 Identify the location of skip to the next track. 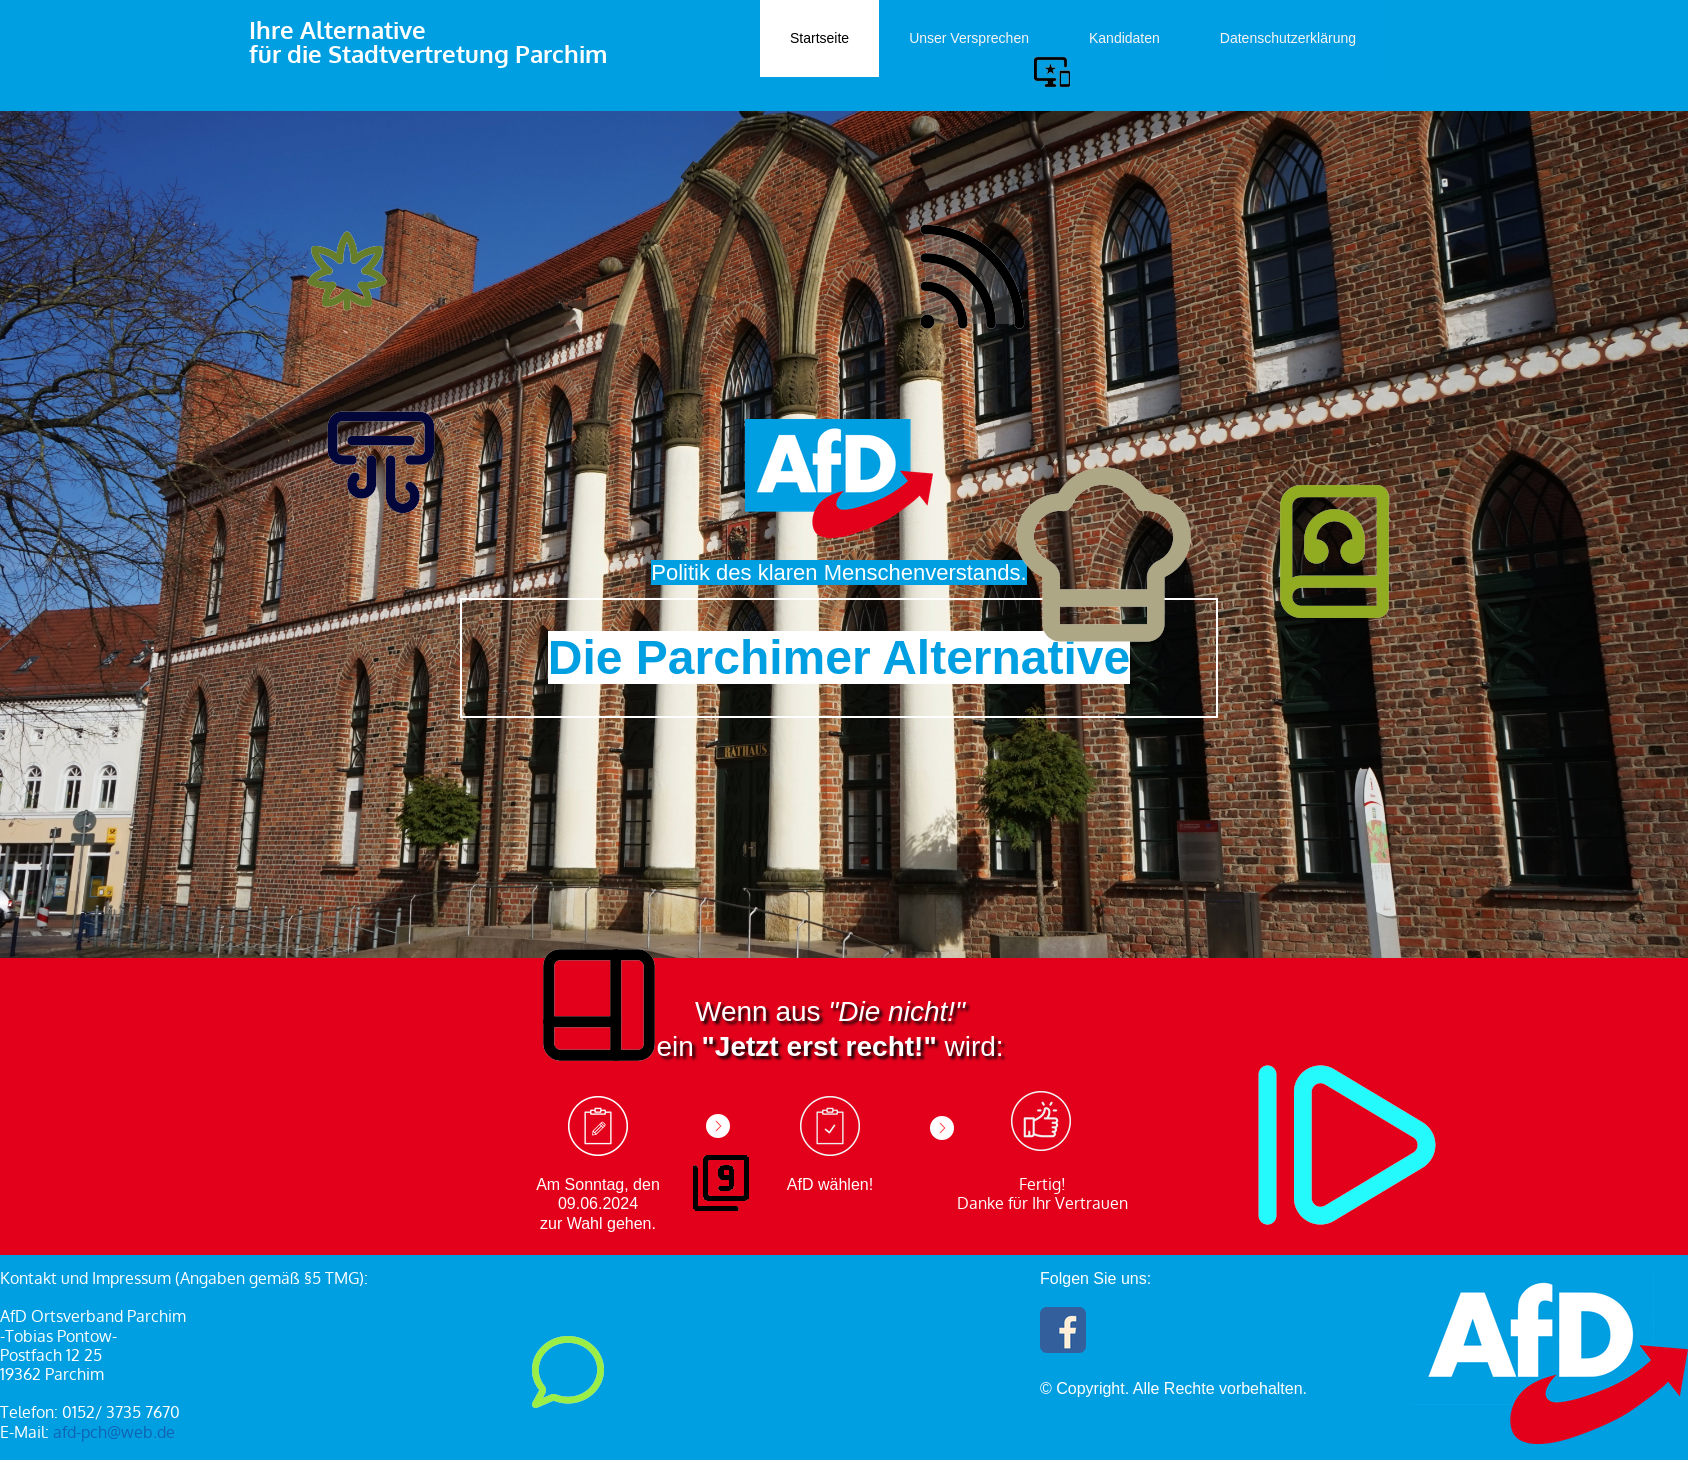
(1347, 1145).